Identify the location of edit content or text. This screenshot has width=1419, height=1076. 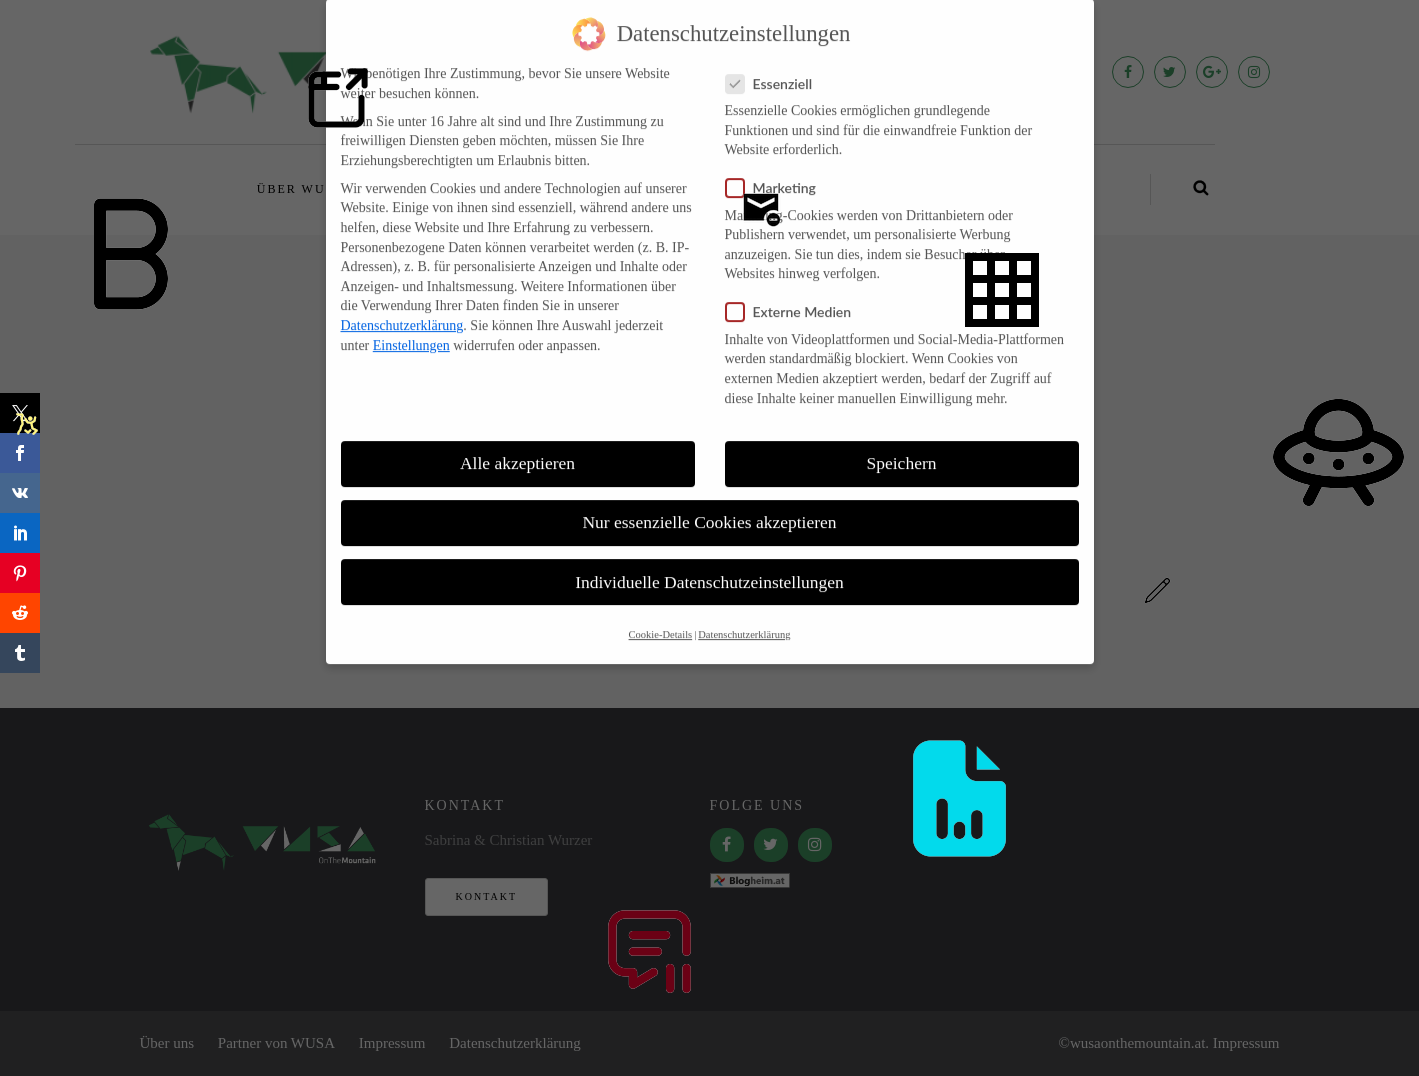
(1157, 590).